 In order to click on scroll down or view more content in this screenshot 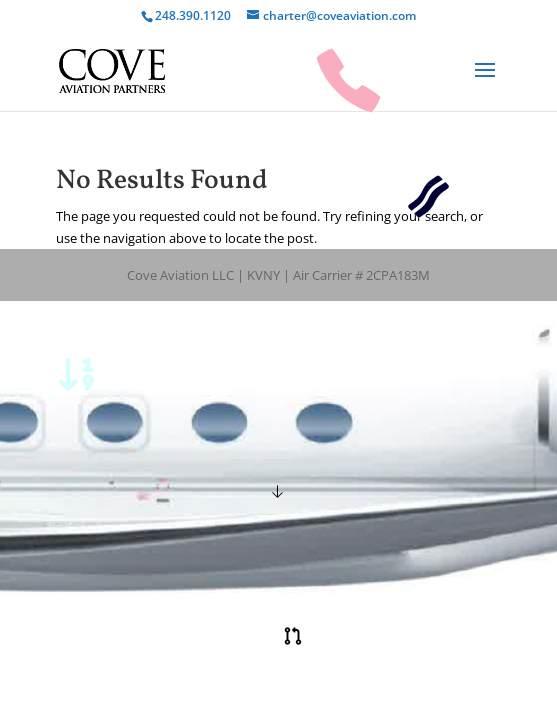, I will do `click(277, 491)`.